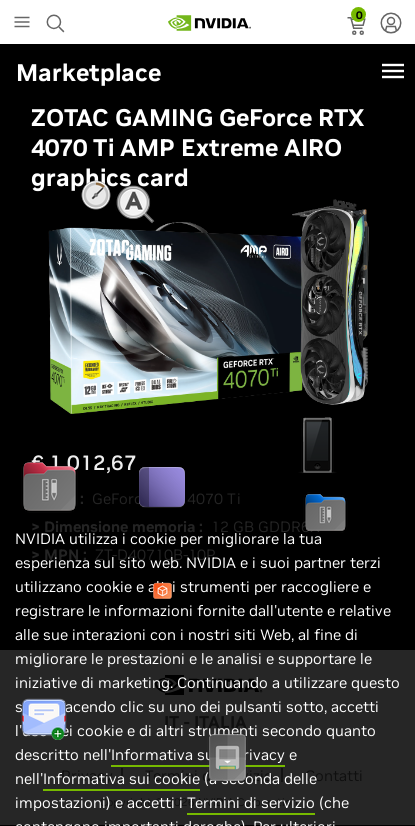  I want to click on open sysprof system profiler, so click(96, 195).